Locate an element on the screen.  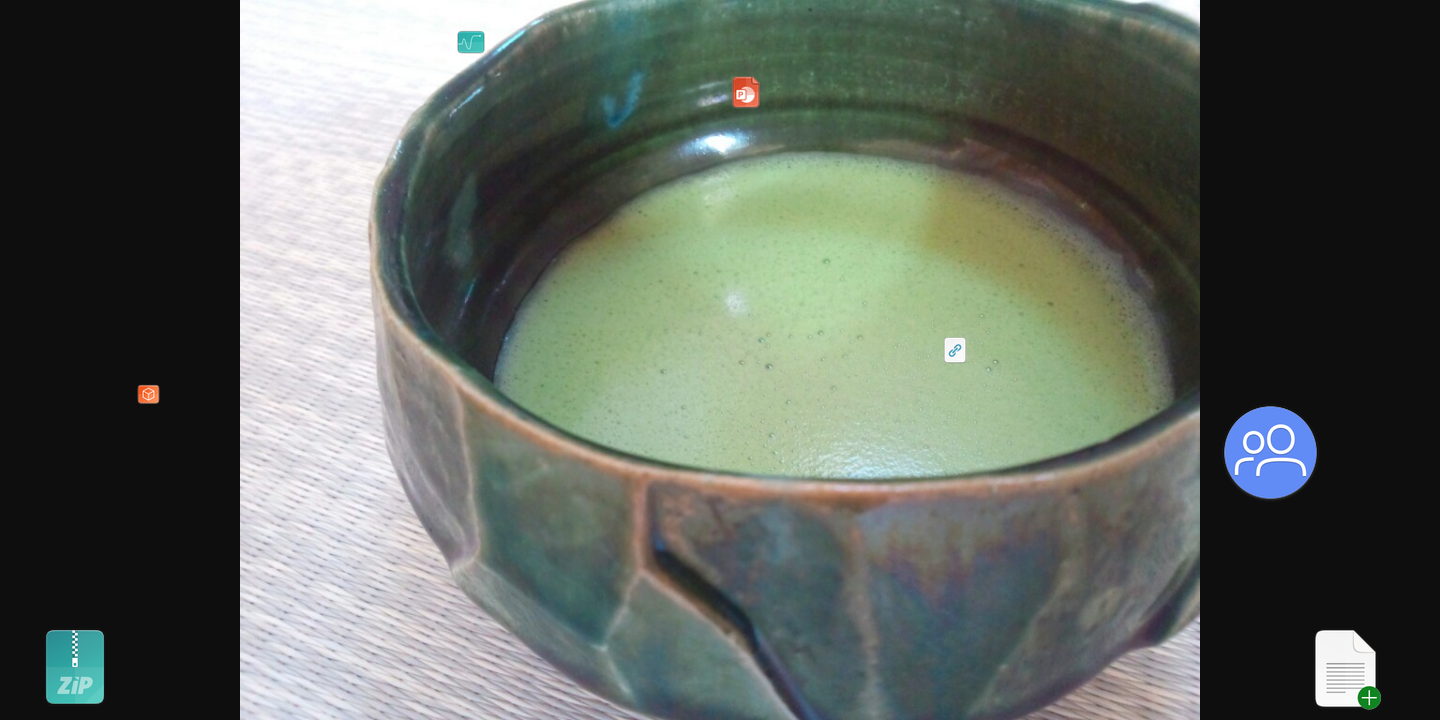
a PowerPoint slideshow file is located at coordinates (746, 92).